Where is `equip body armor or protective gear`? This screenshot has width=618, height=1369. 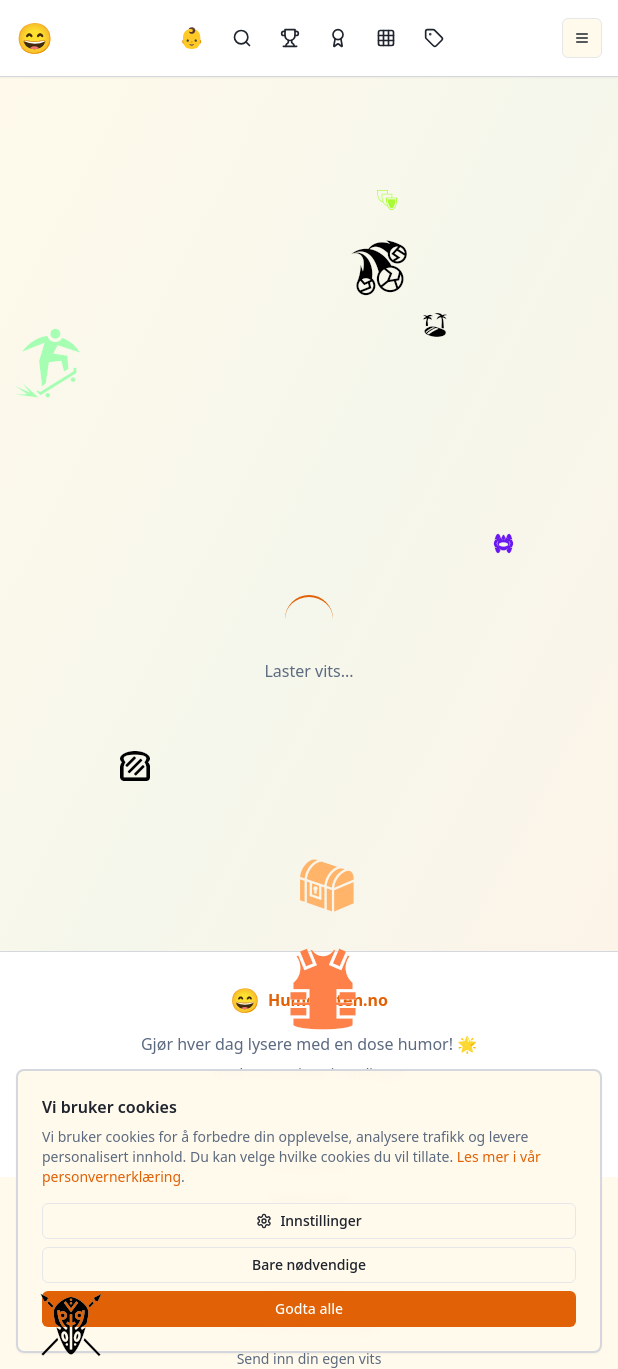
equip body armor or protective gear is located at coordinates (323, 989).